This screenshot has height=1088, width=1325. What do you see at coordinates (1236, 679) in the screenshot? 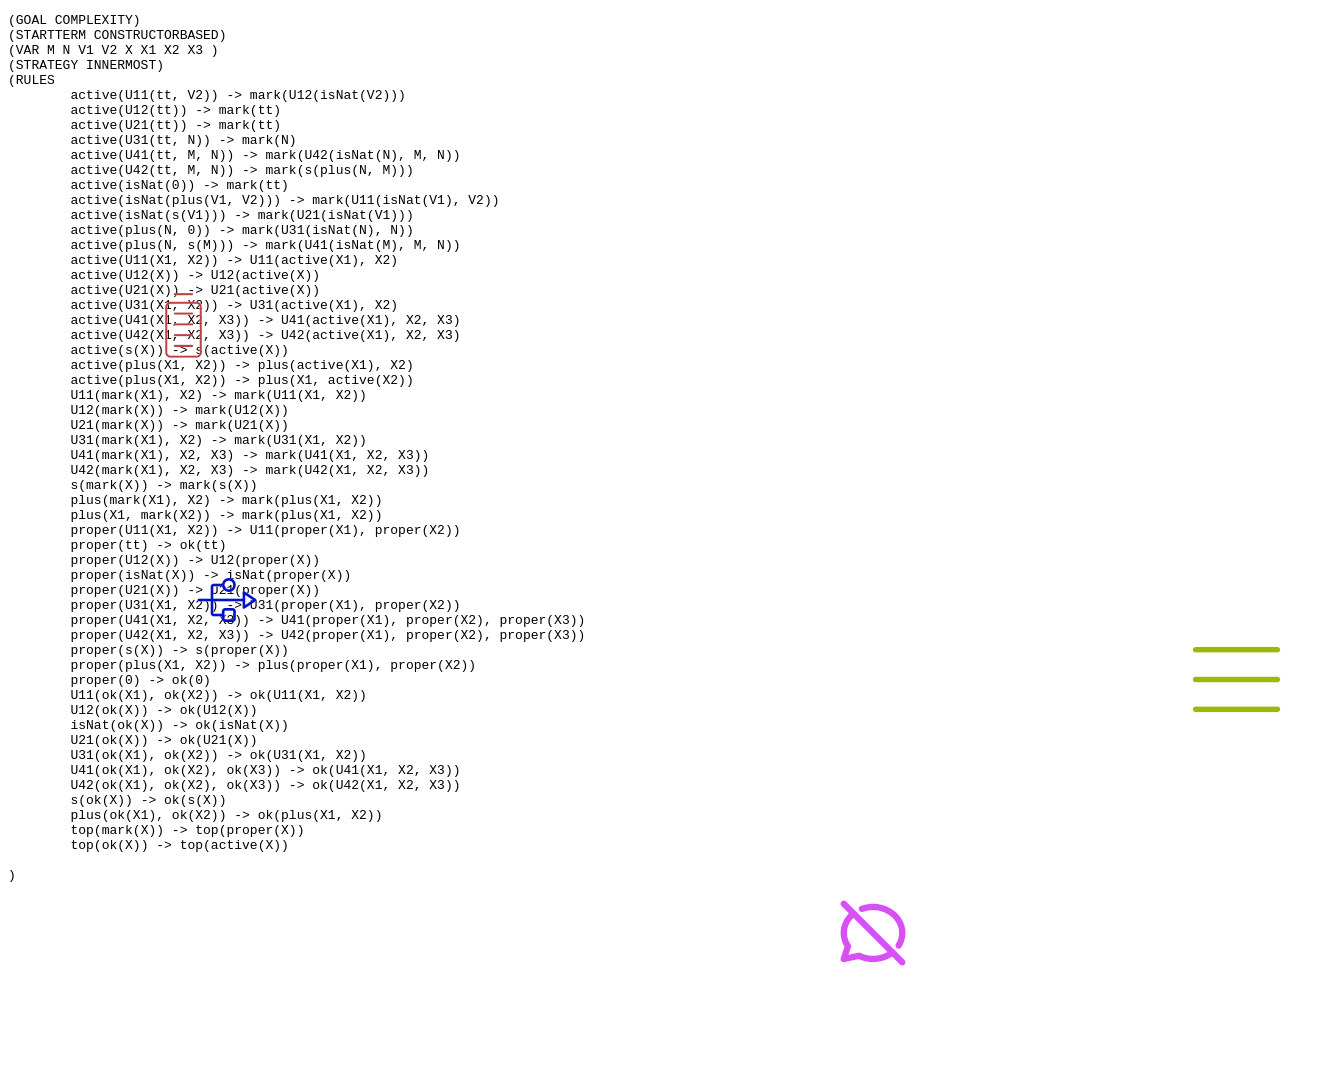
I see `view items in list format` at bounding box center [1236, 679].